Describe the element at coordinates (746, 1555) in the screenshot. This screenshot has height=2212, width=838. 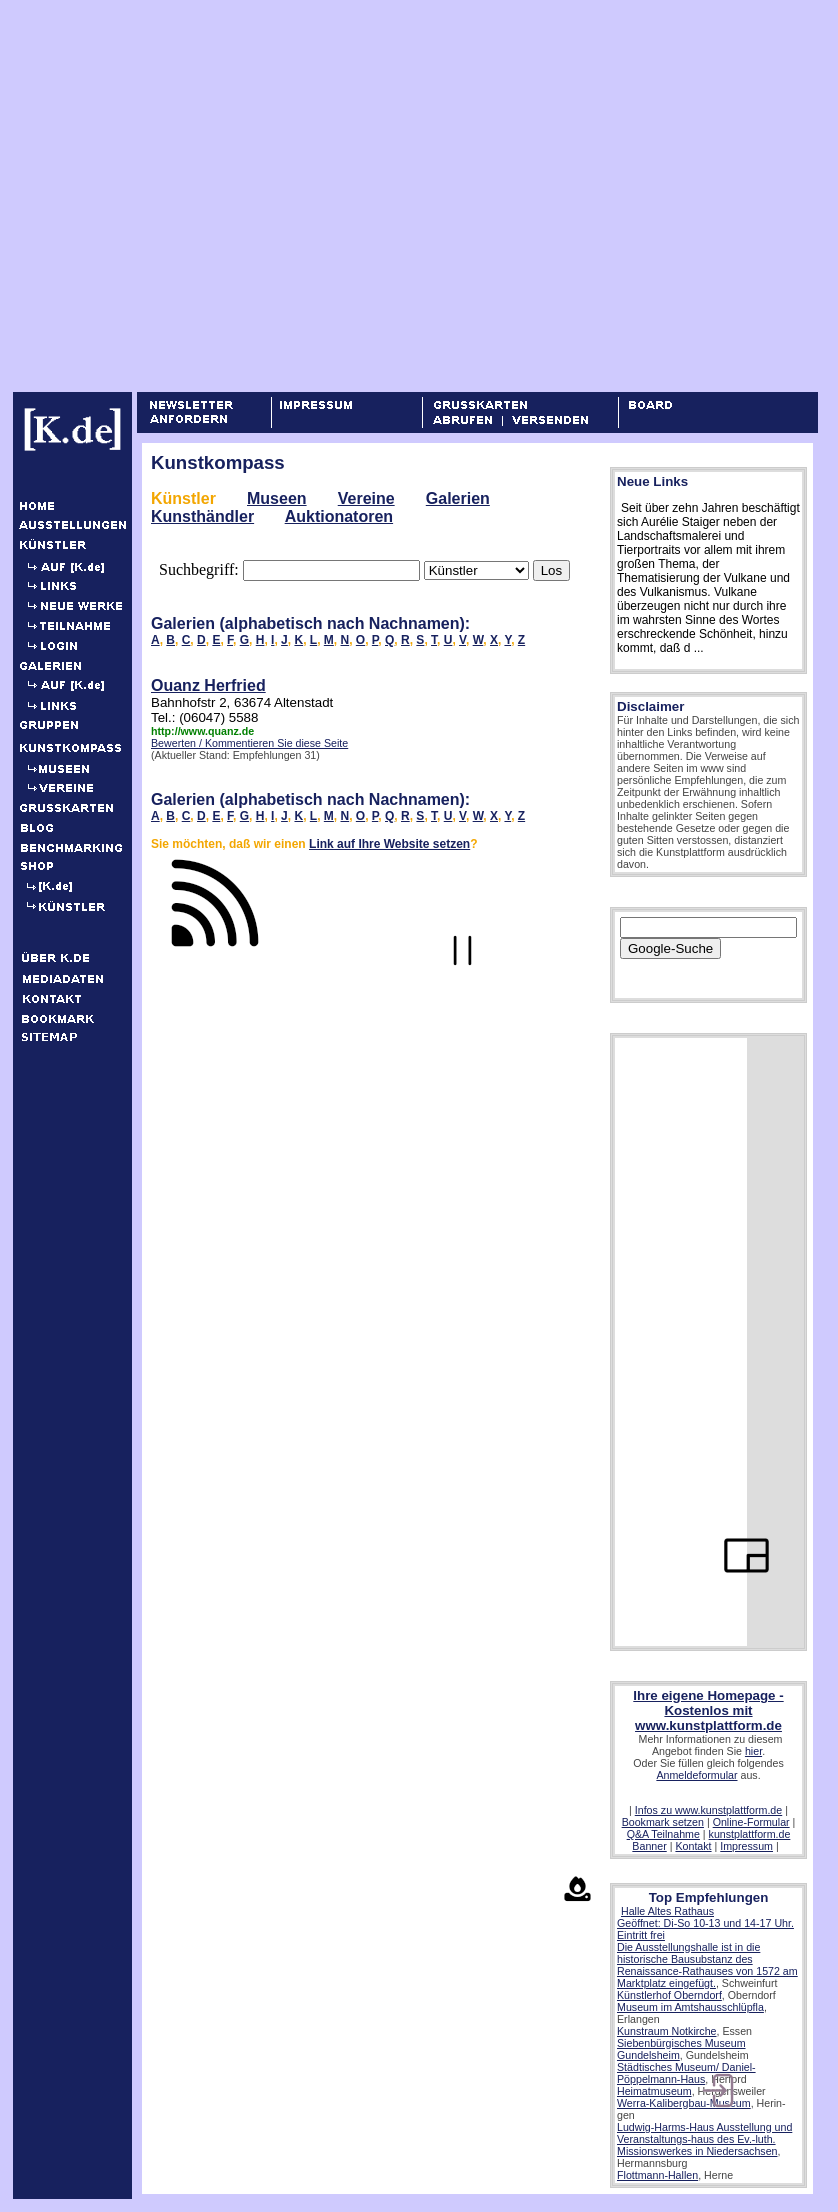
I see `enable picture-in-picture mode` at that location.